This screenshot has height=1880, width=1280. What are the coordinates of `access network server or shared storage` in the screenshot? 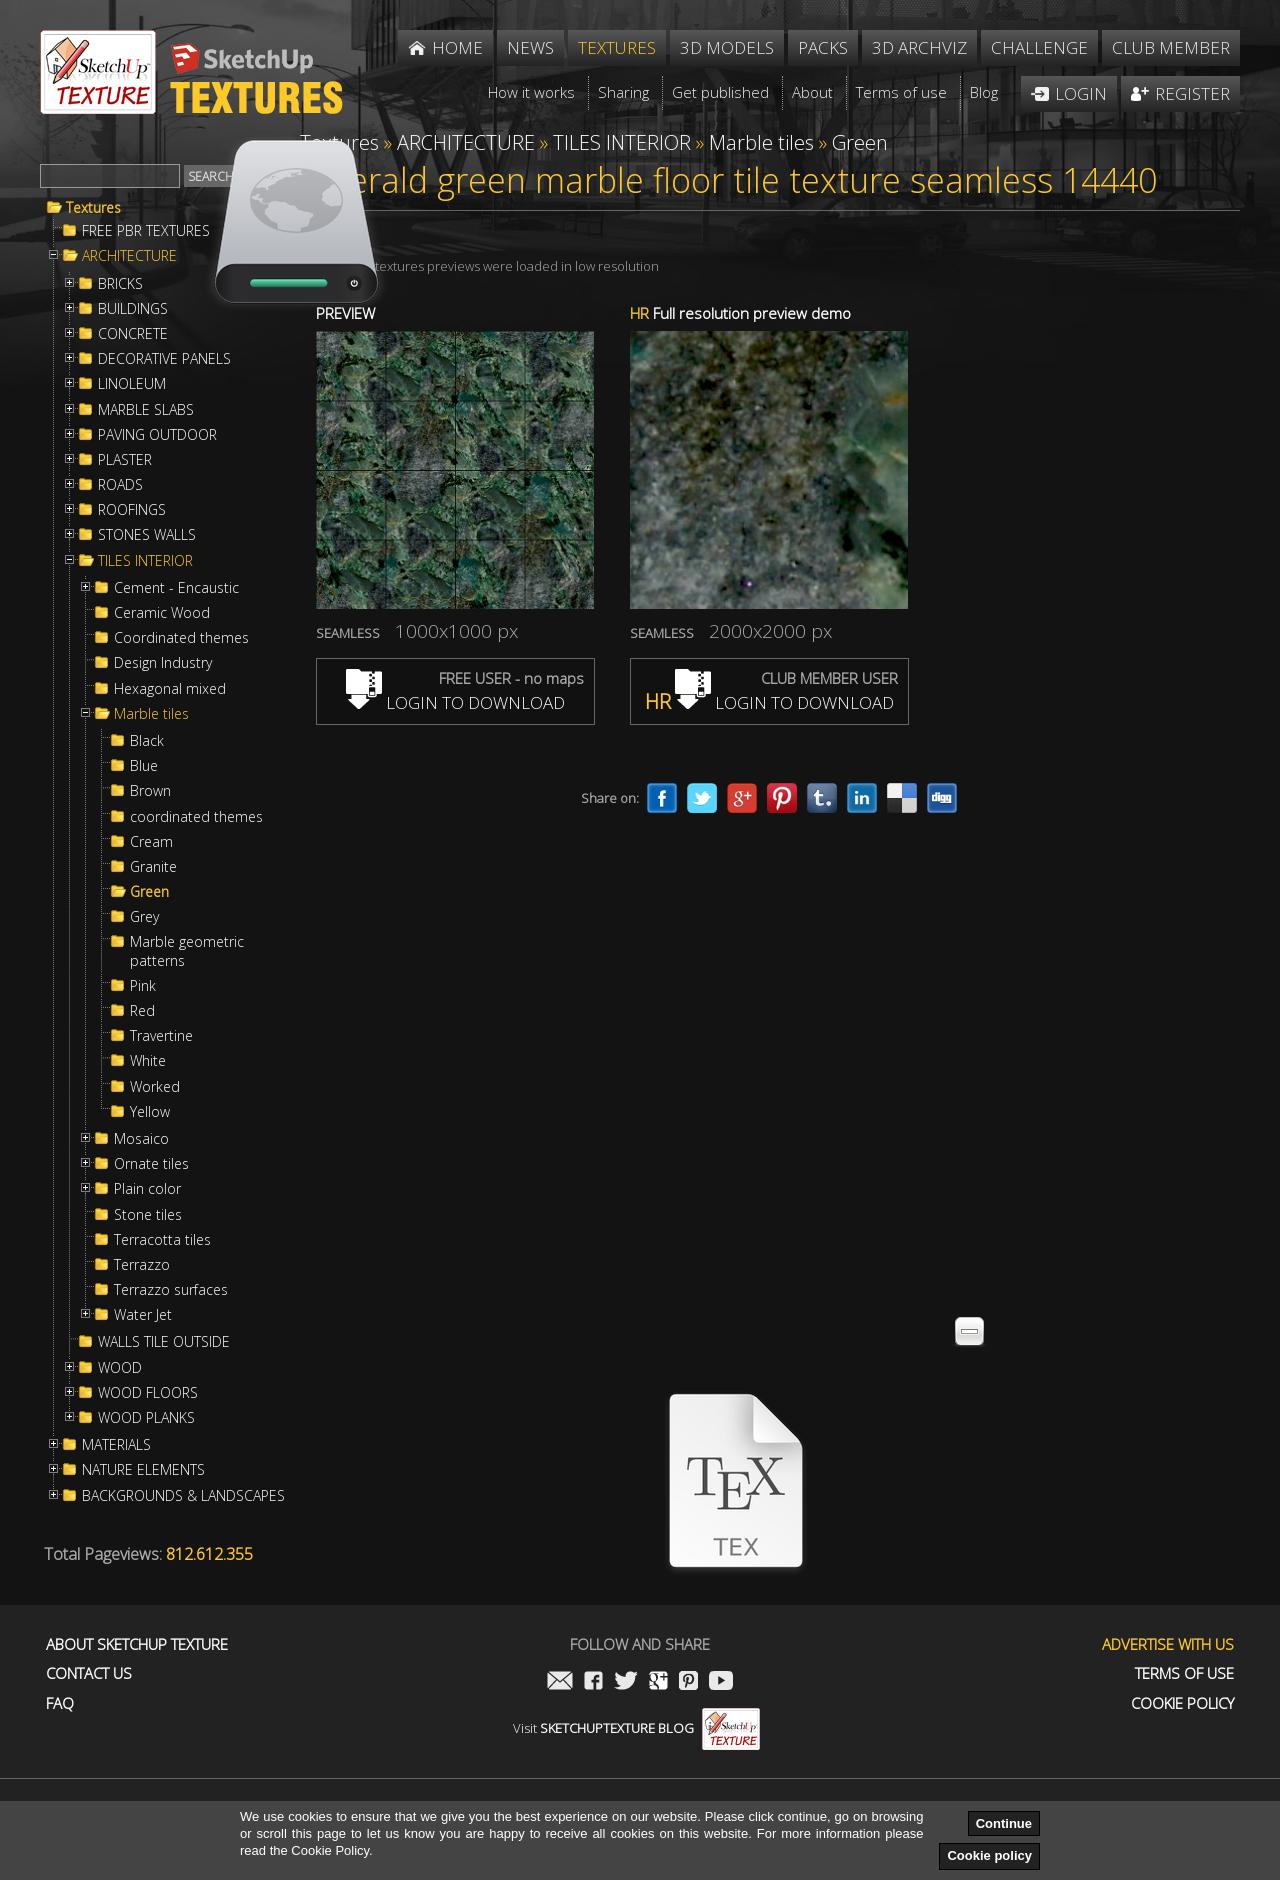 It's located at (296, 221).